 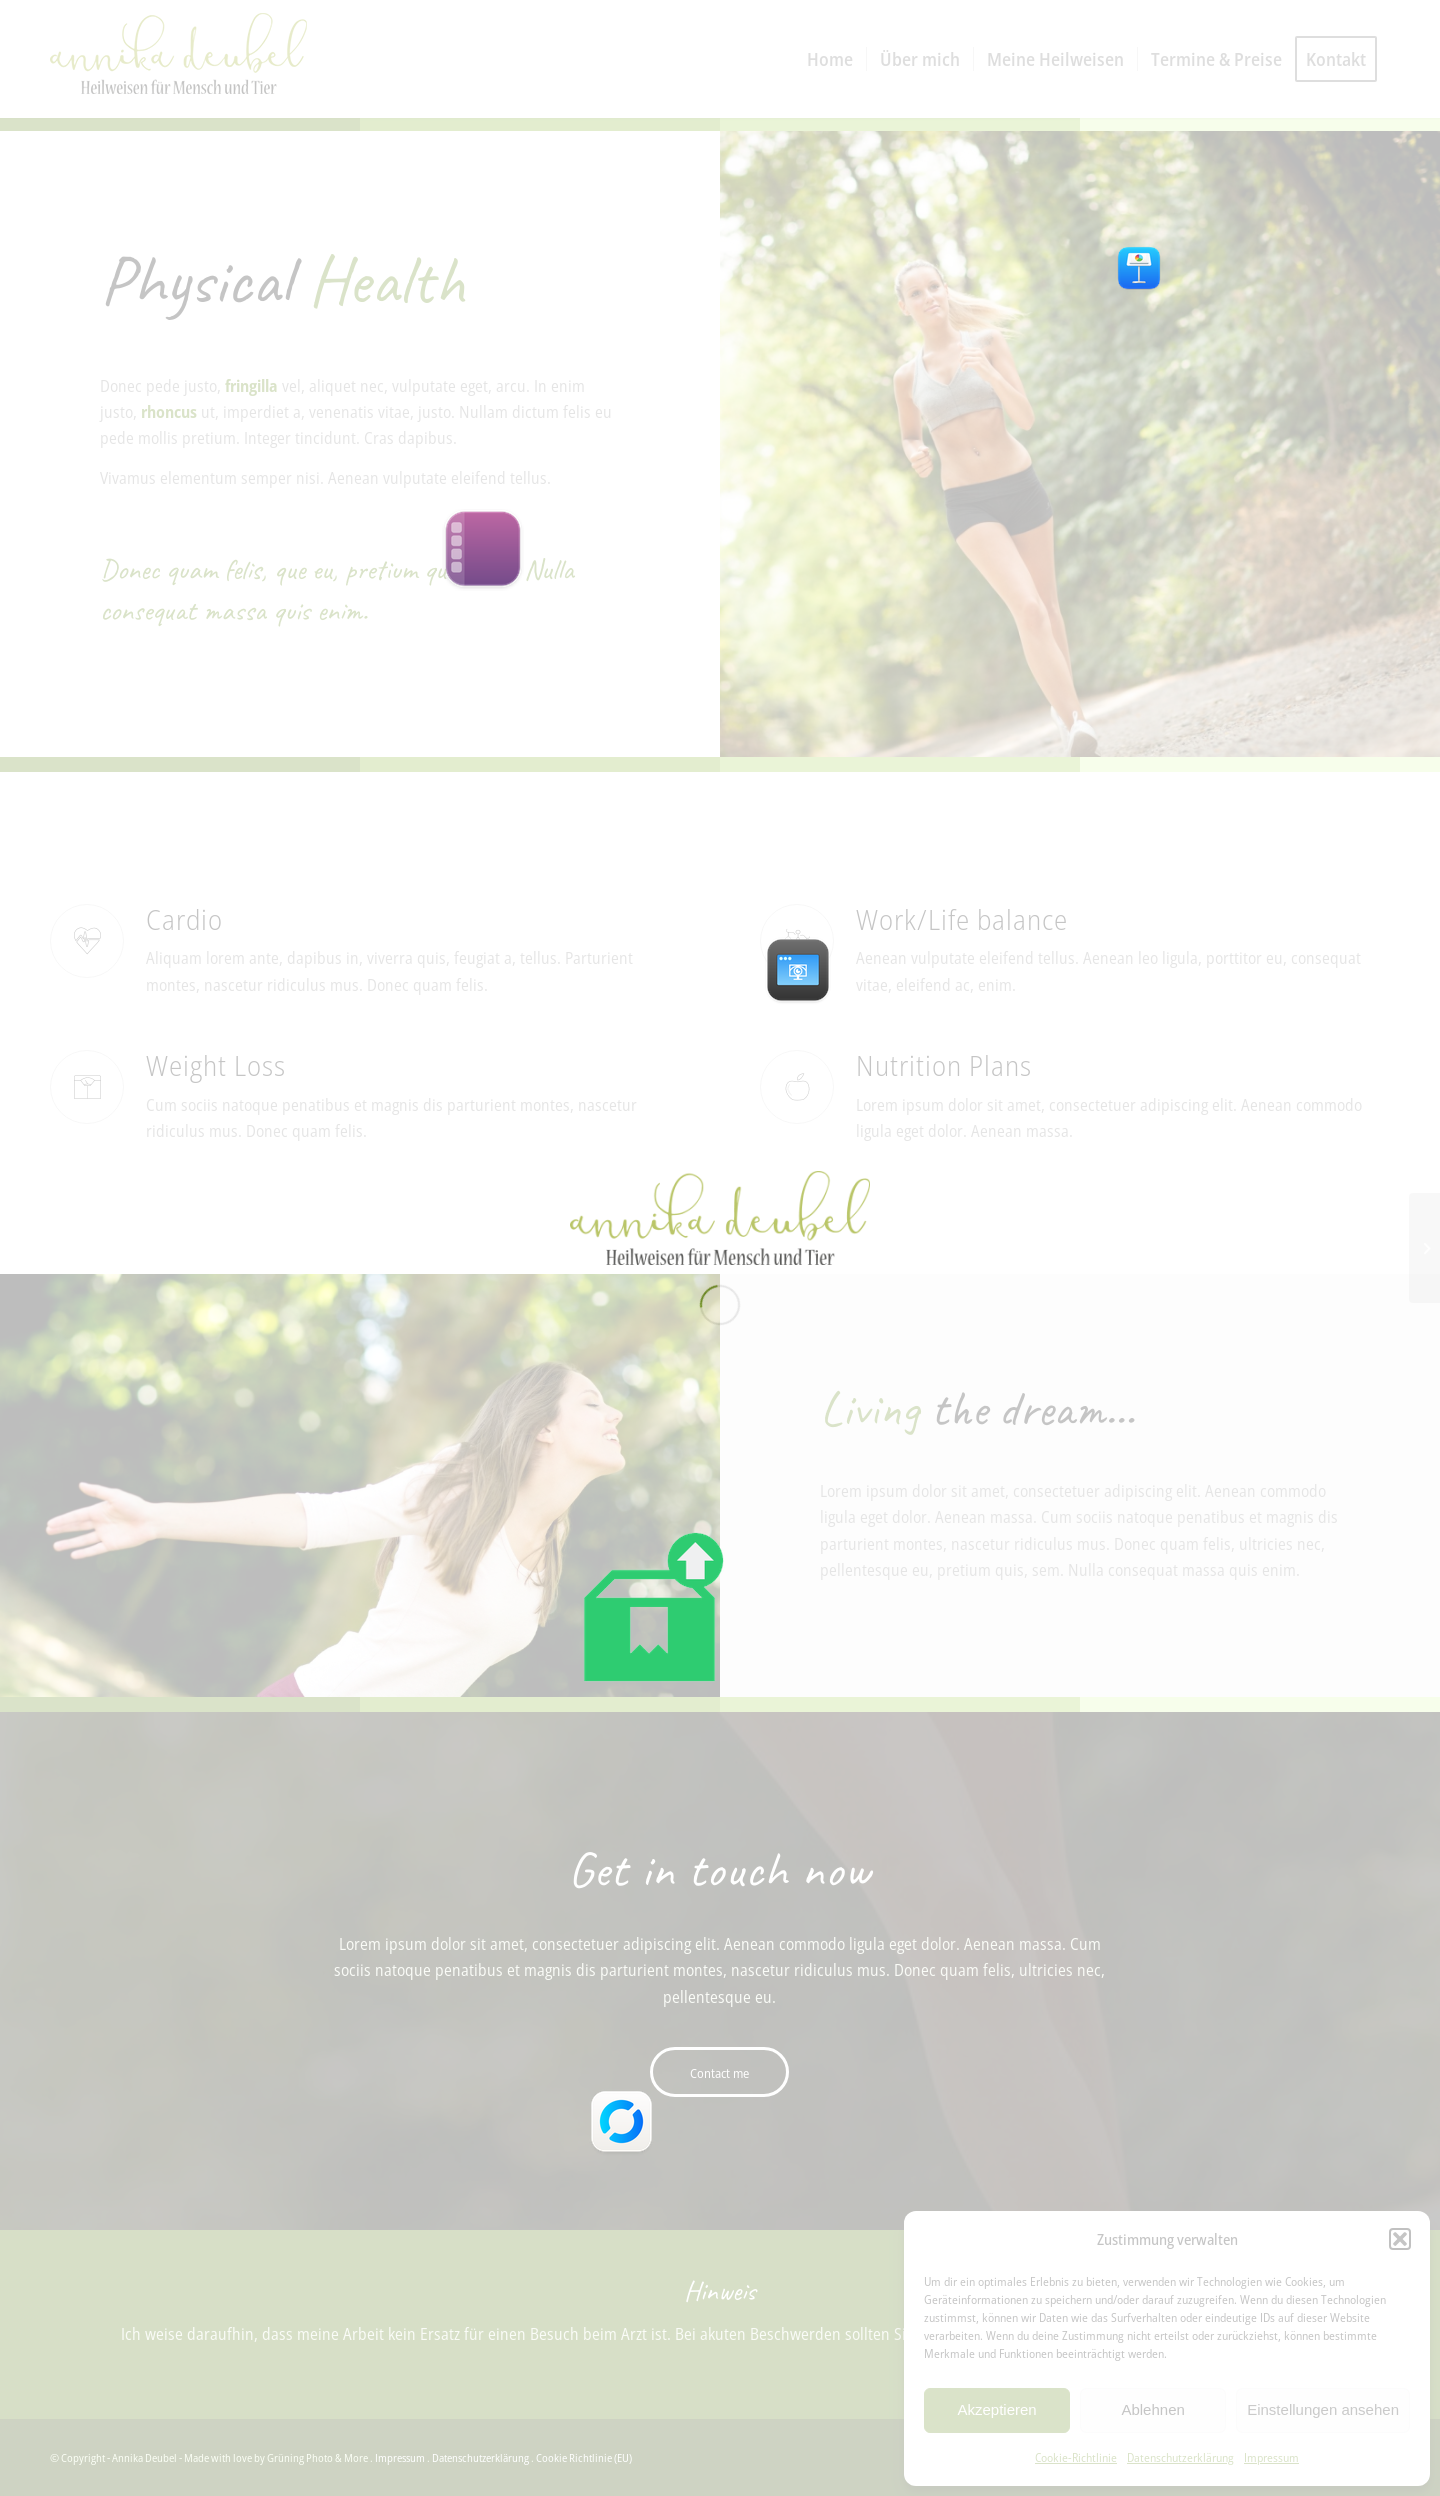 What do you see at coordinates (649, 1607) in the screenshot?
I see `software update available for download` at bounding box center [649, 1607].